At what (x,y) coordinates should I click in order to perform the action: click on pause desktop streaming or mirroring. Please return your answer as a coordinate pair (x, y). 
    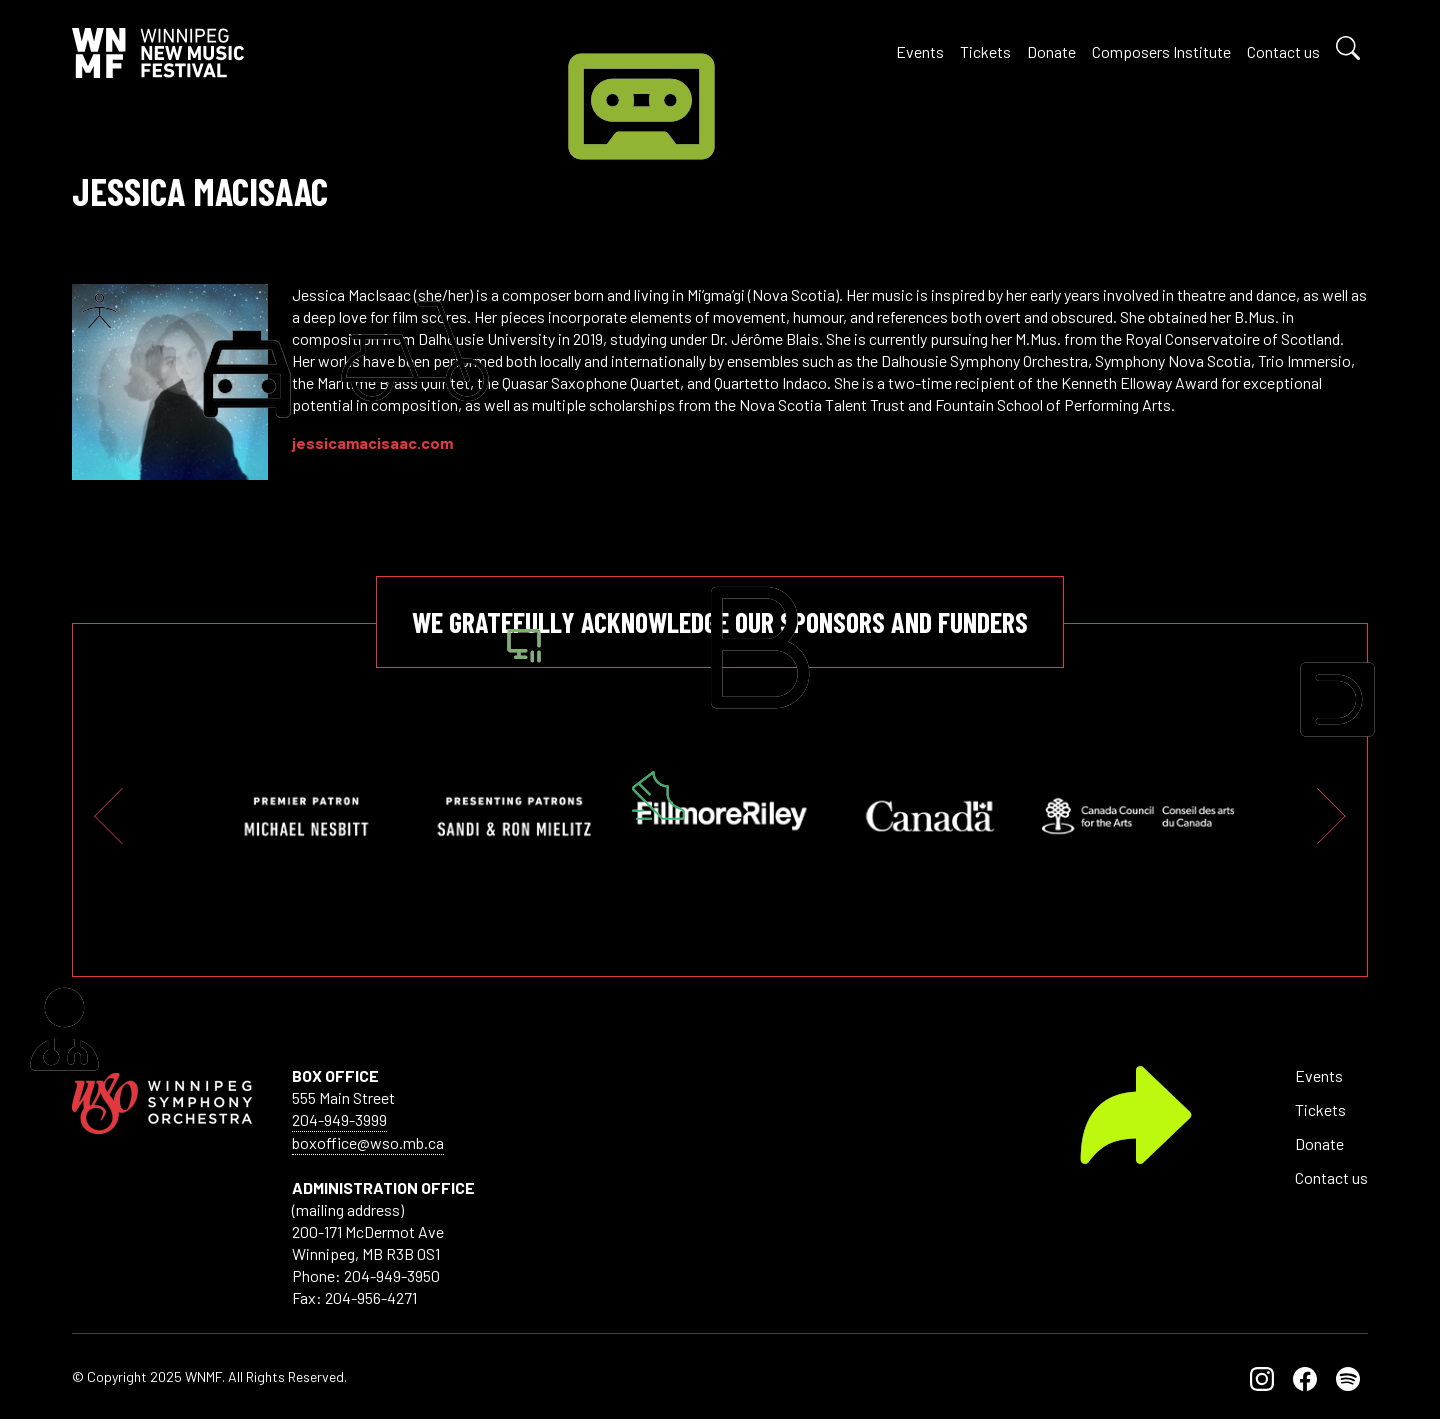
    Looking at the image, I should click on (524, 644).